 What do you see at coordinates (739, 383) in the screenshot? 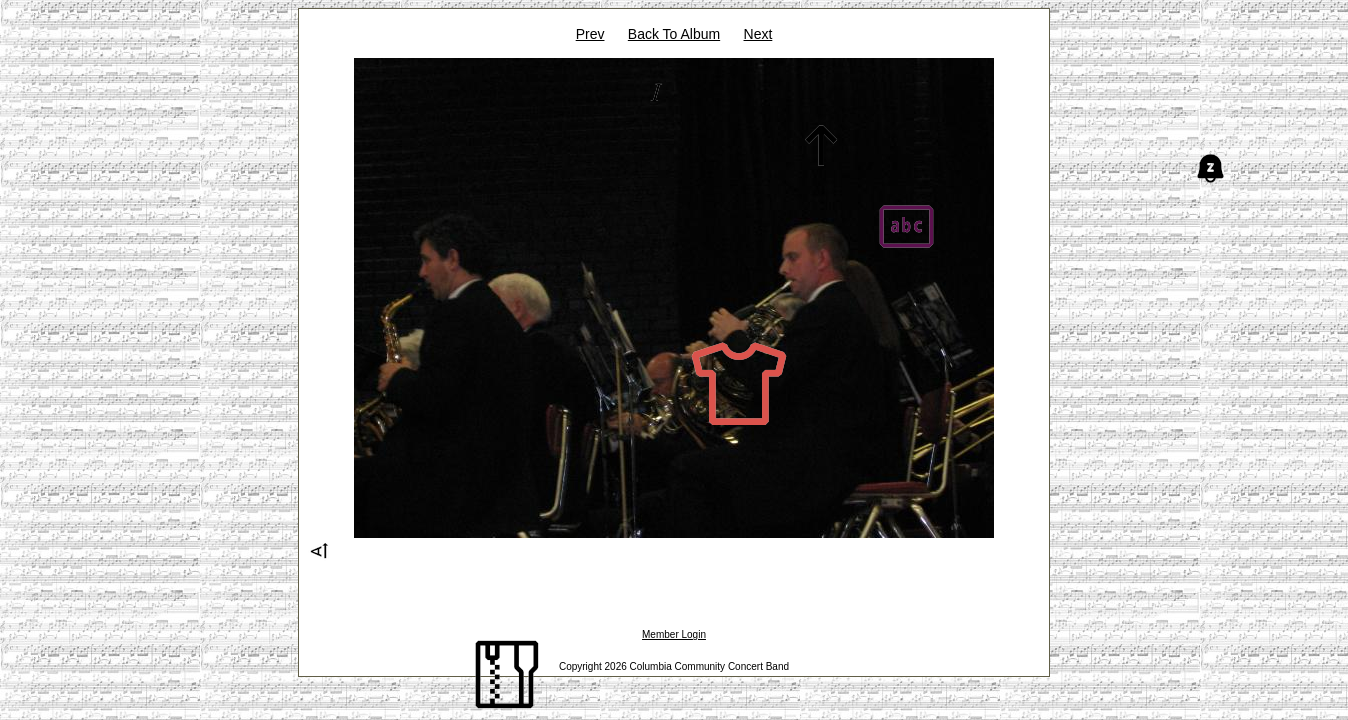
I see `select team or player jersey` at bounding box center [739, 383].